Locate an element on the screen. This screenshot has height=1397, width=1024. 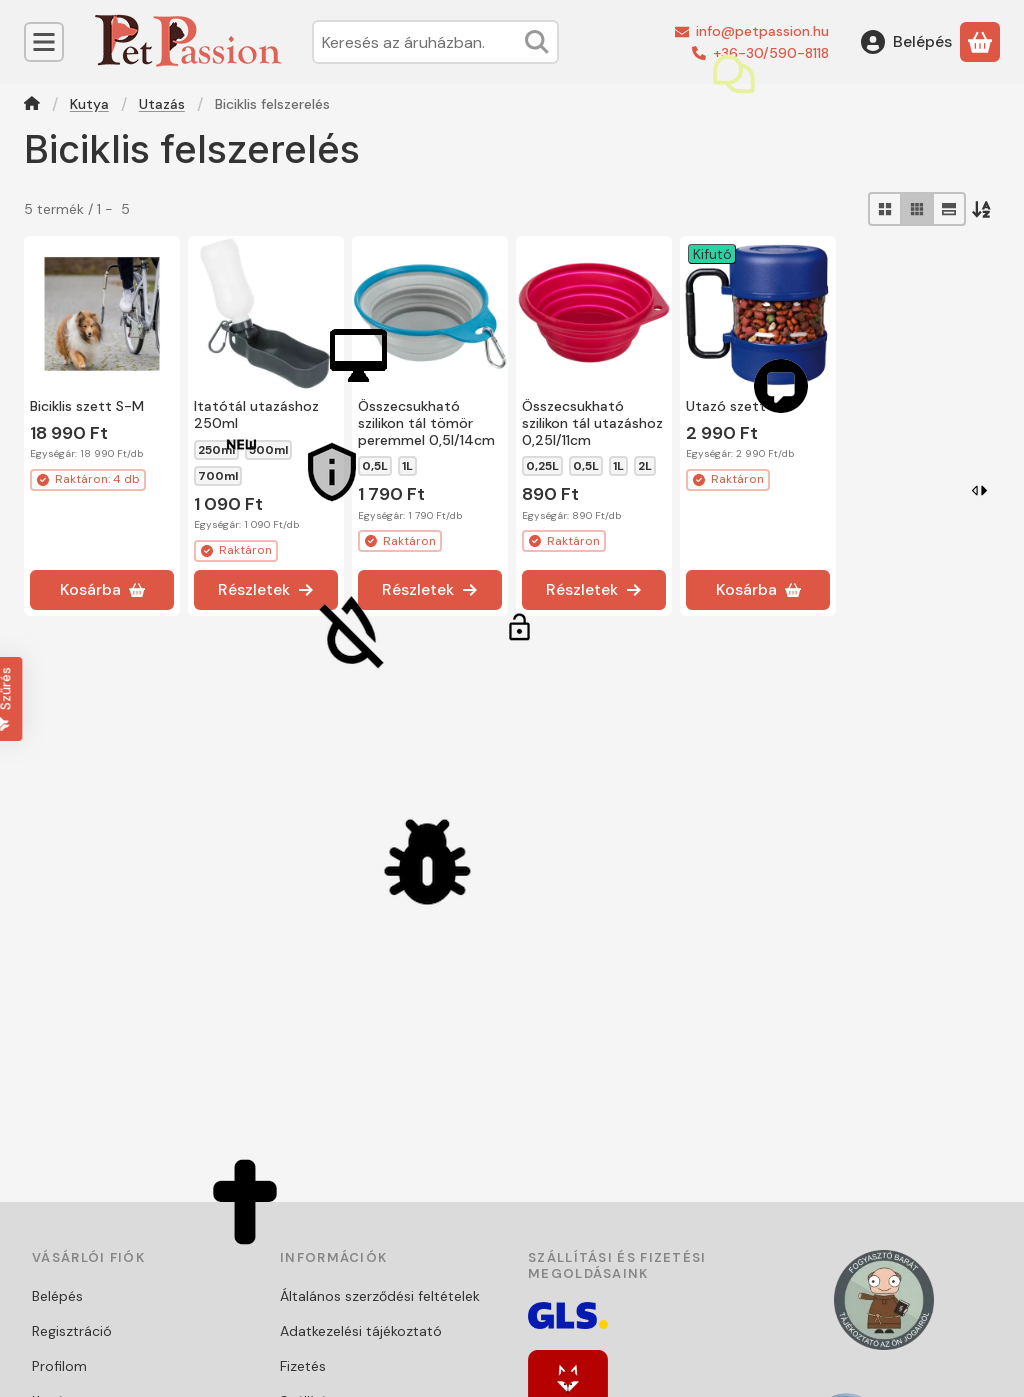
view privacy policy or information is located at coordinates (332, 472).